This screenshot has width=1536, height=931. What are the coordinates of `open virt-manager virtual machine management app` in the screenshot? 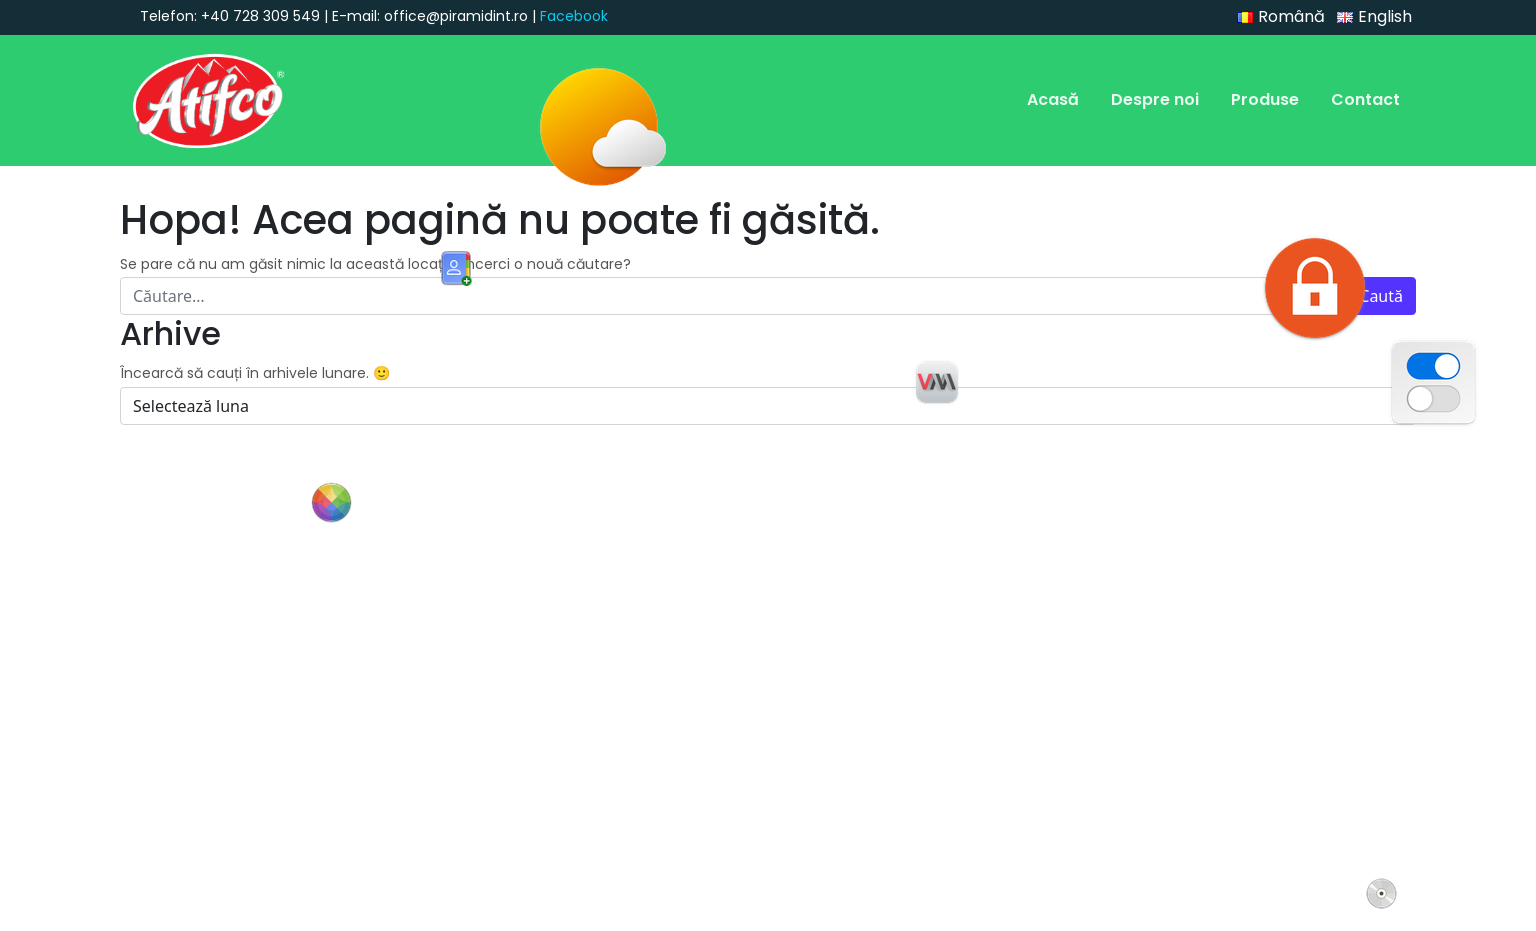 It's located at (937, 382).